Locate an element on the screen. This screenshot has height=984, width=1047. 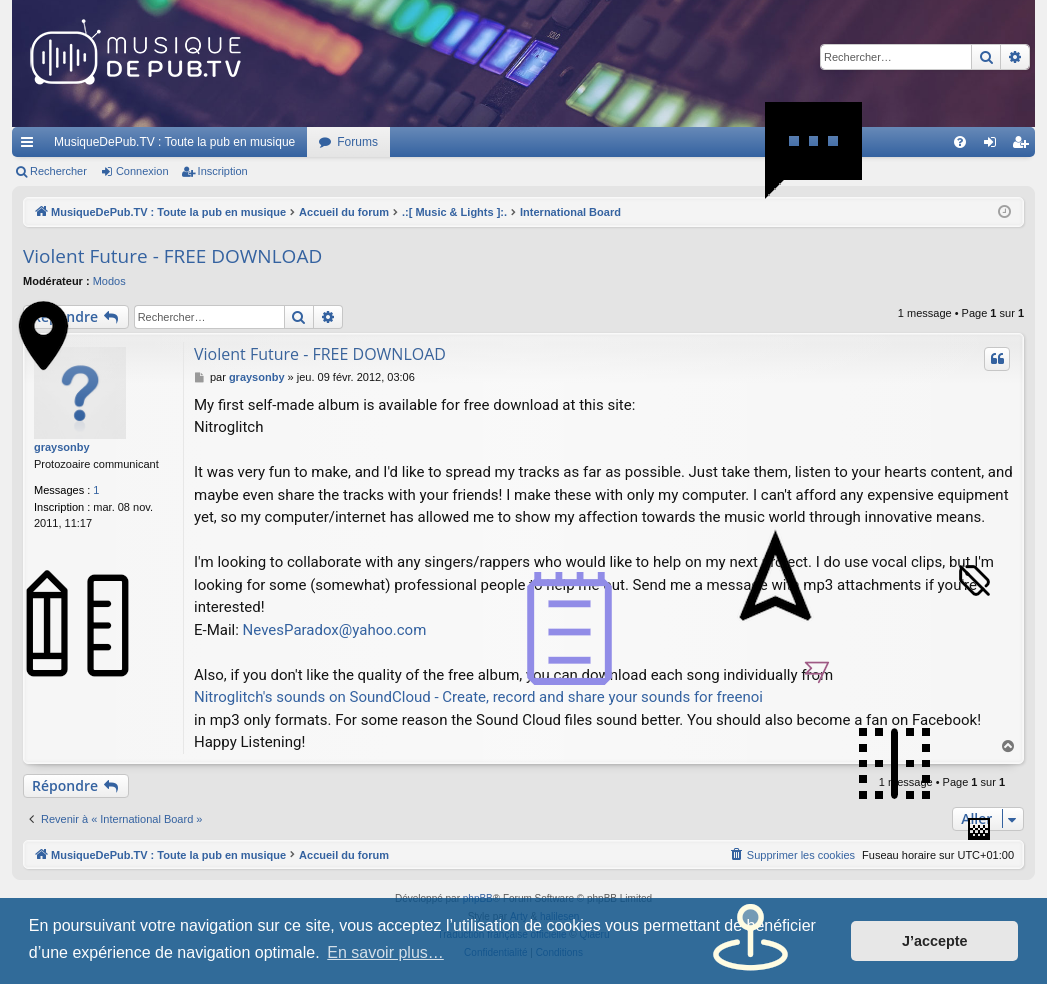
flag or bookmark an item is located at coordinates (816, 671).